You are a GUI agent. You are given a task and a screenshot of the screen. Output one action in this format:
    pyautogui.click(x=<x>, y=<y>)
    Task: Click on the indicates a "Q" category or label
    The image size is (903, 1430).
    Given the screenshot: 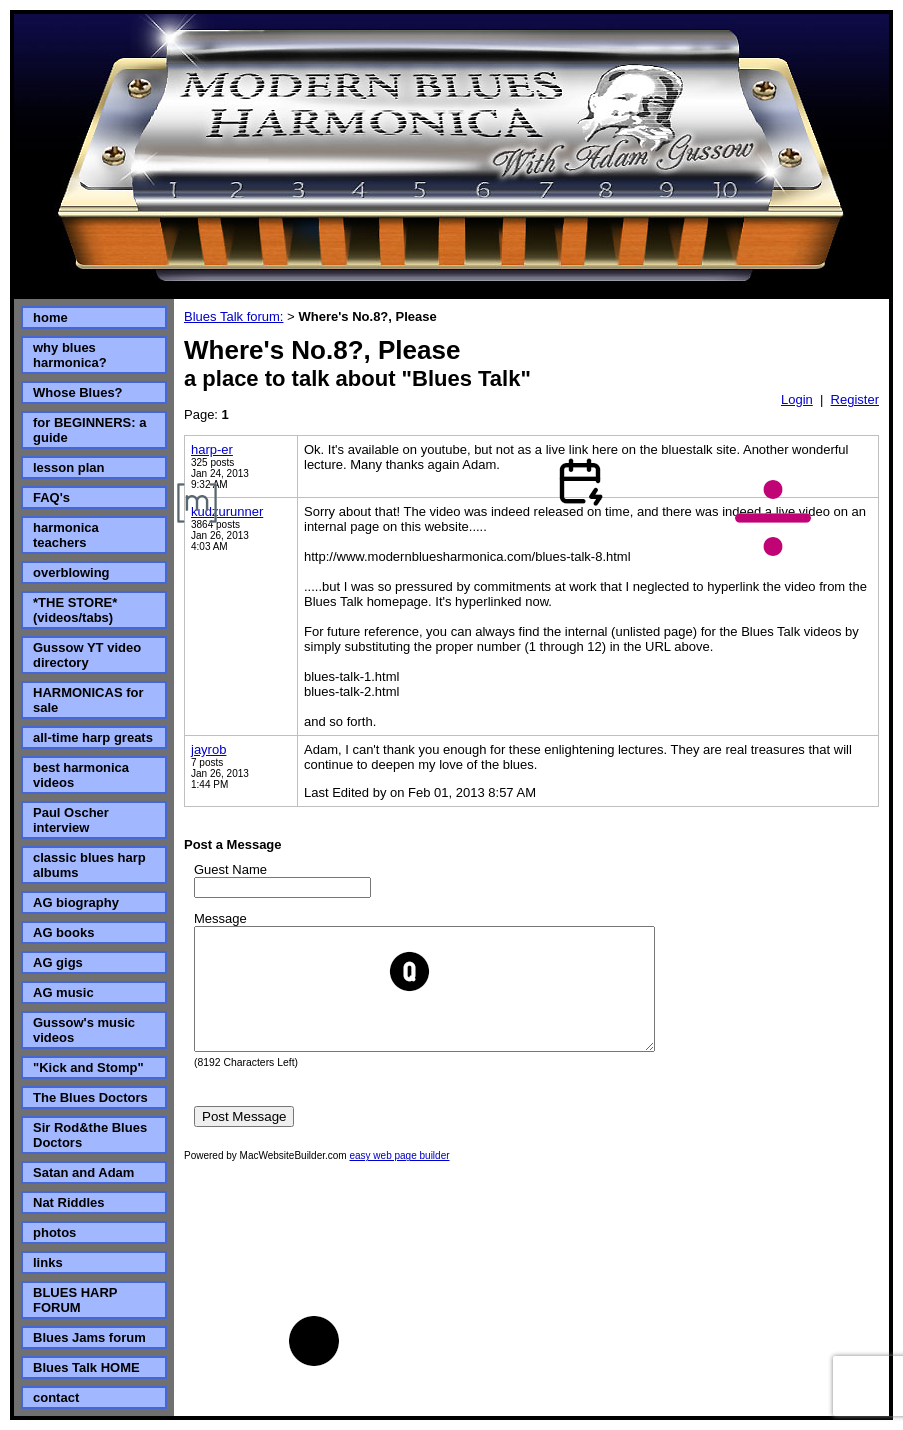 What is the action you would take?
    pyautogui.click(x=409, y=971)
    